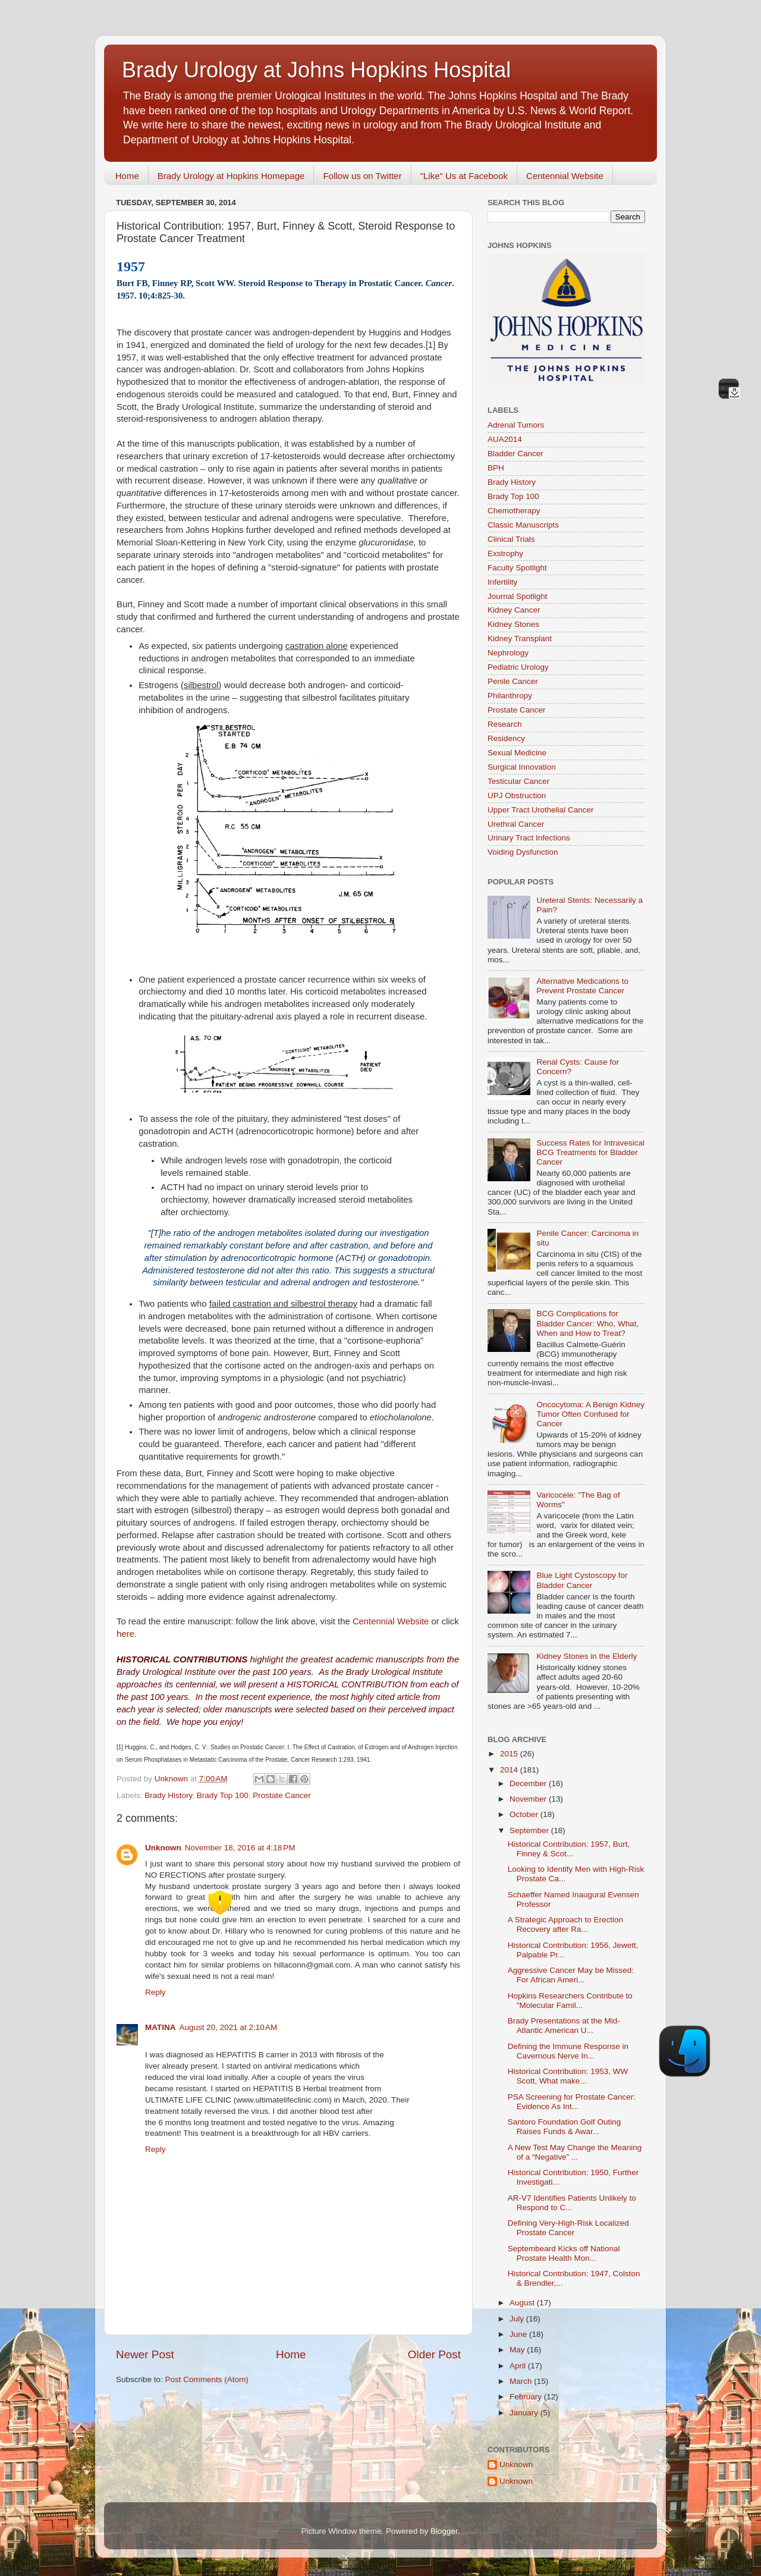 Image resolution: width=761 pixels, height=2576 pixels. Describe the element at coordinates (729, 389) in the screenshot. I see `configure network server installation settings` at that location.